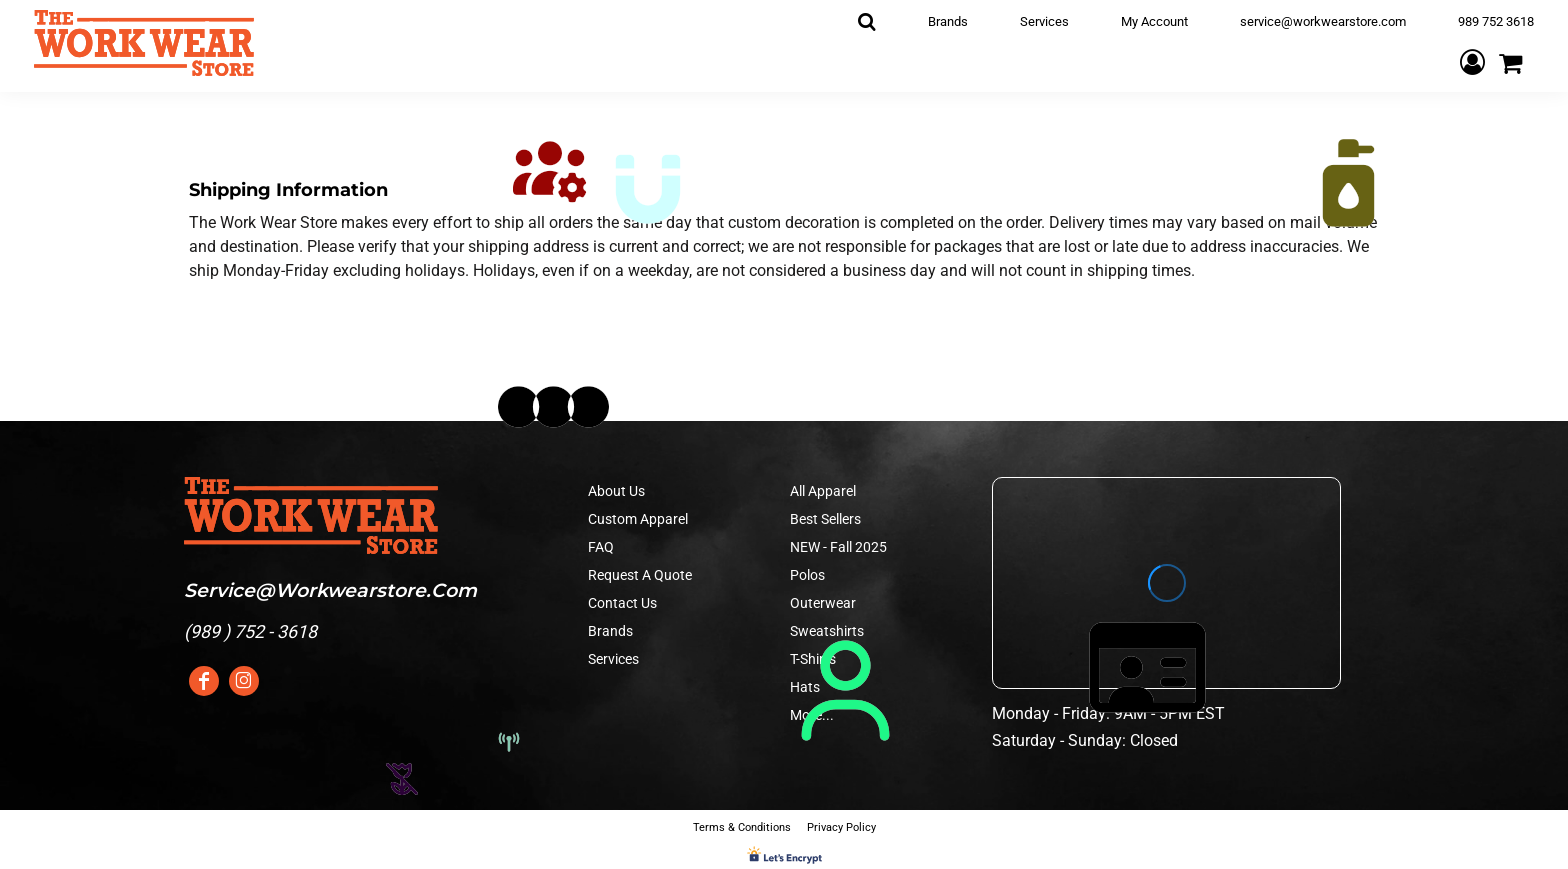 The height and width of the screenshot is (869, 1568). Describe the element at coordinates (509, 742) in the screenshot. I see `broadcast or transmit a signal` at that location.